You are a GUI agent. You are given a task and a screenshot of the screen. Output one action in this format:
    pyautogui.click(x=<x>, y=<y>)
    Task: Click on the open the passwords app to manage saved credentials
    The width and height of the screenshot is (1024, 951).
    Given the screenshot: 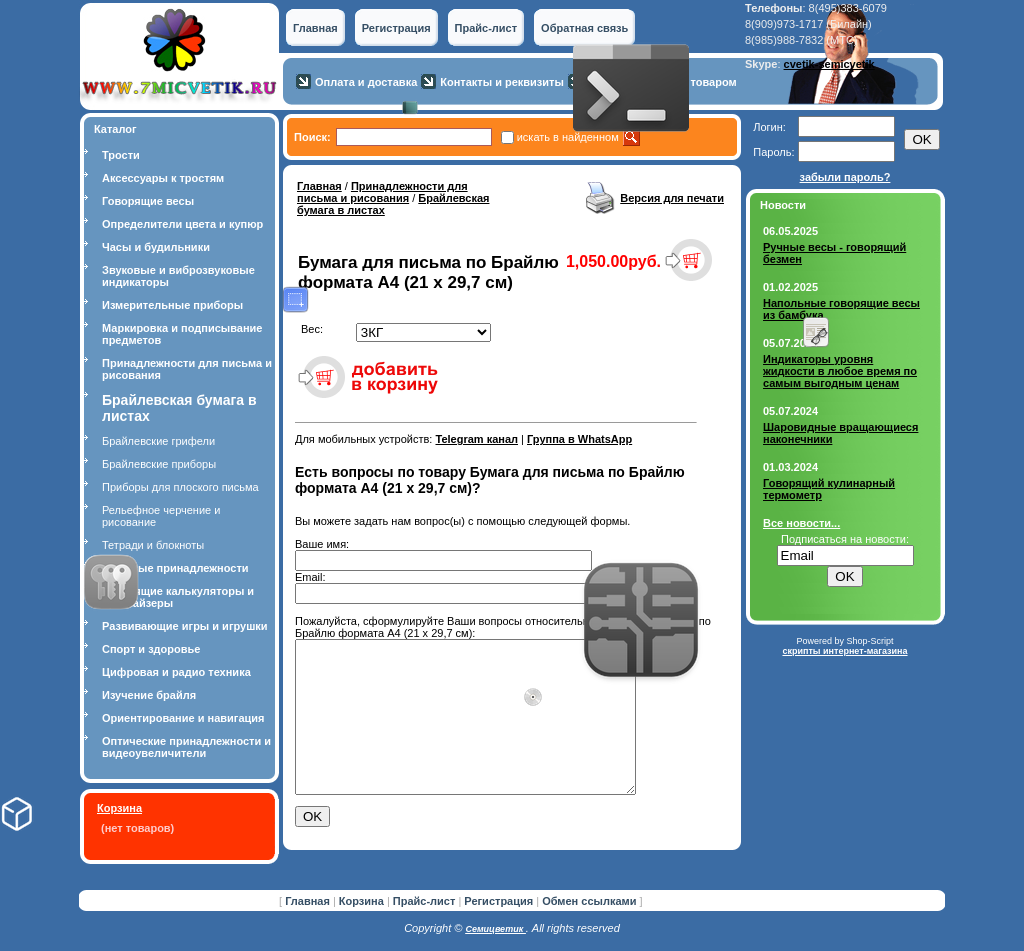 What is the action you would take?
    pyautogui.click(x=111, y=582)
    